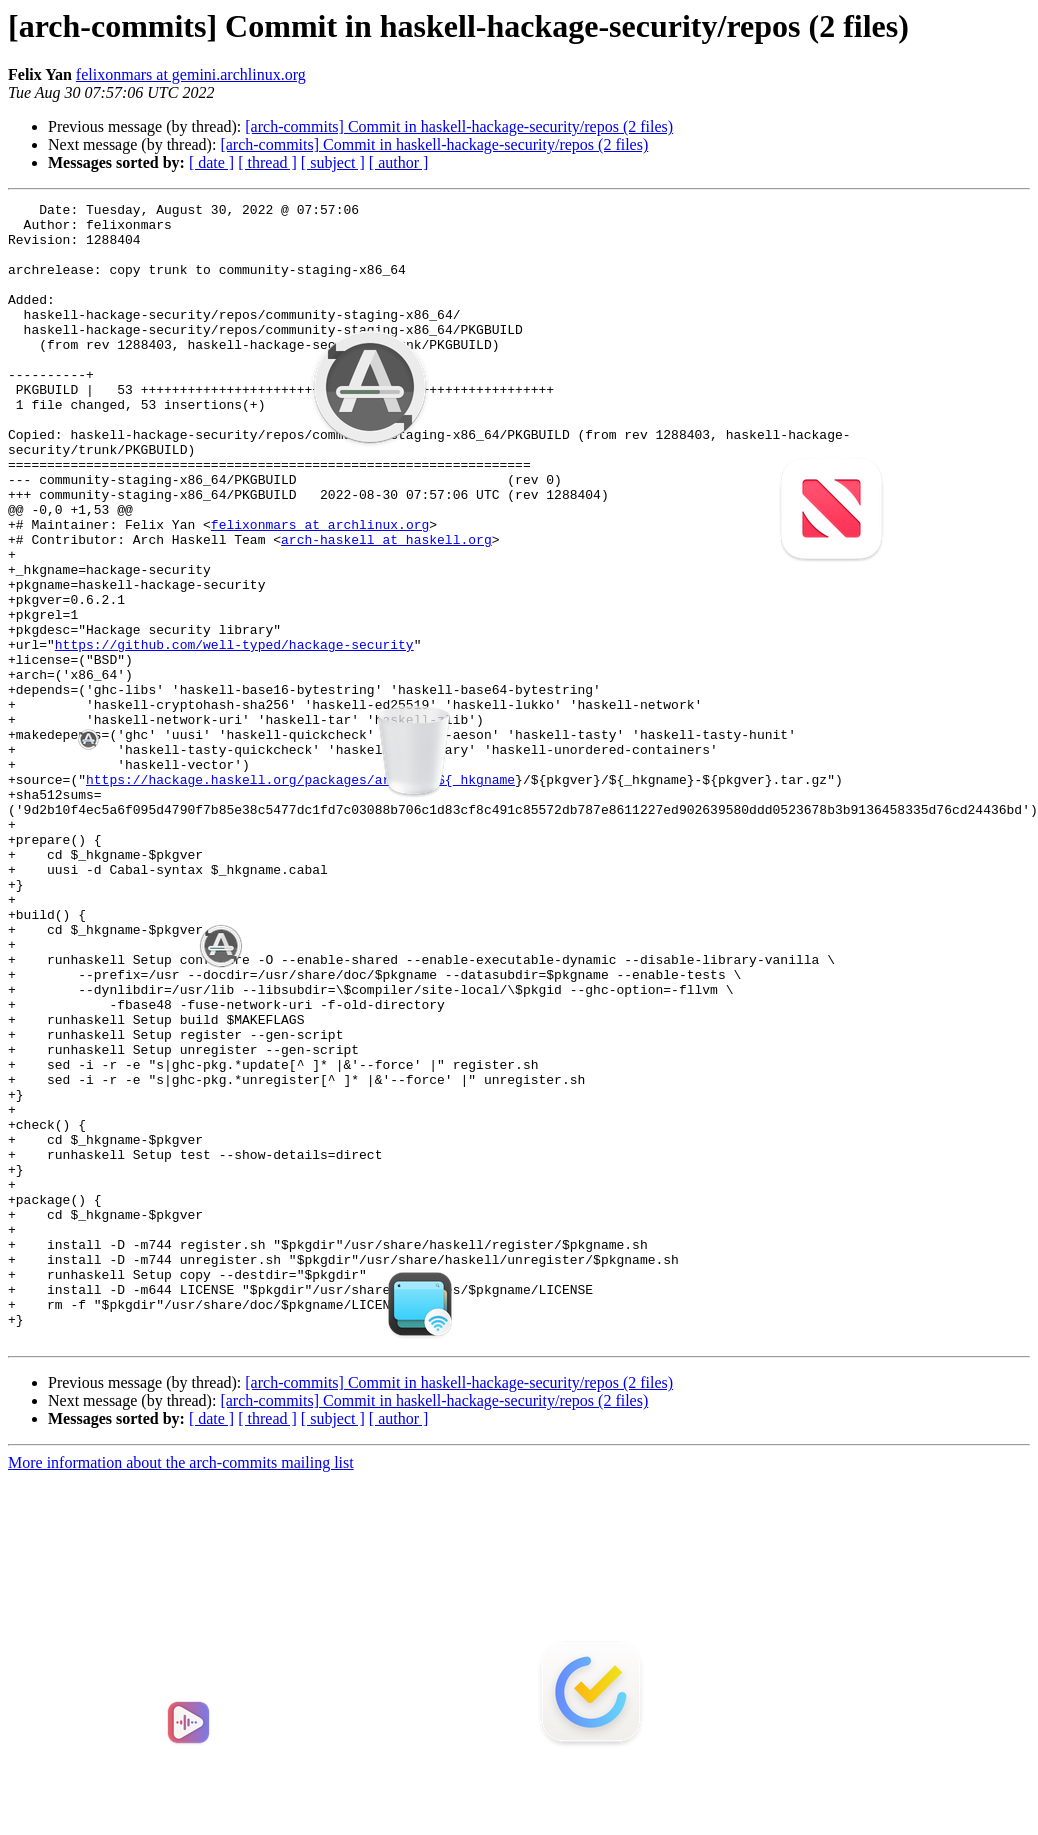 This screenshot has height=1835, width=1038. I want to click on open the software update manager, so click(221, 946).